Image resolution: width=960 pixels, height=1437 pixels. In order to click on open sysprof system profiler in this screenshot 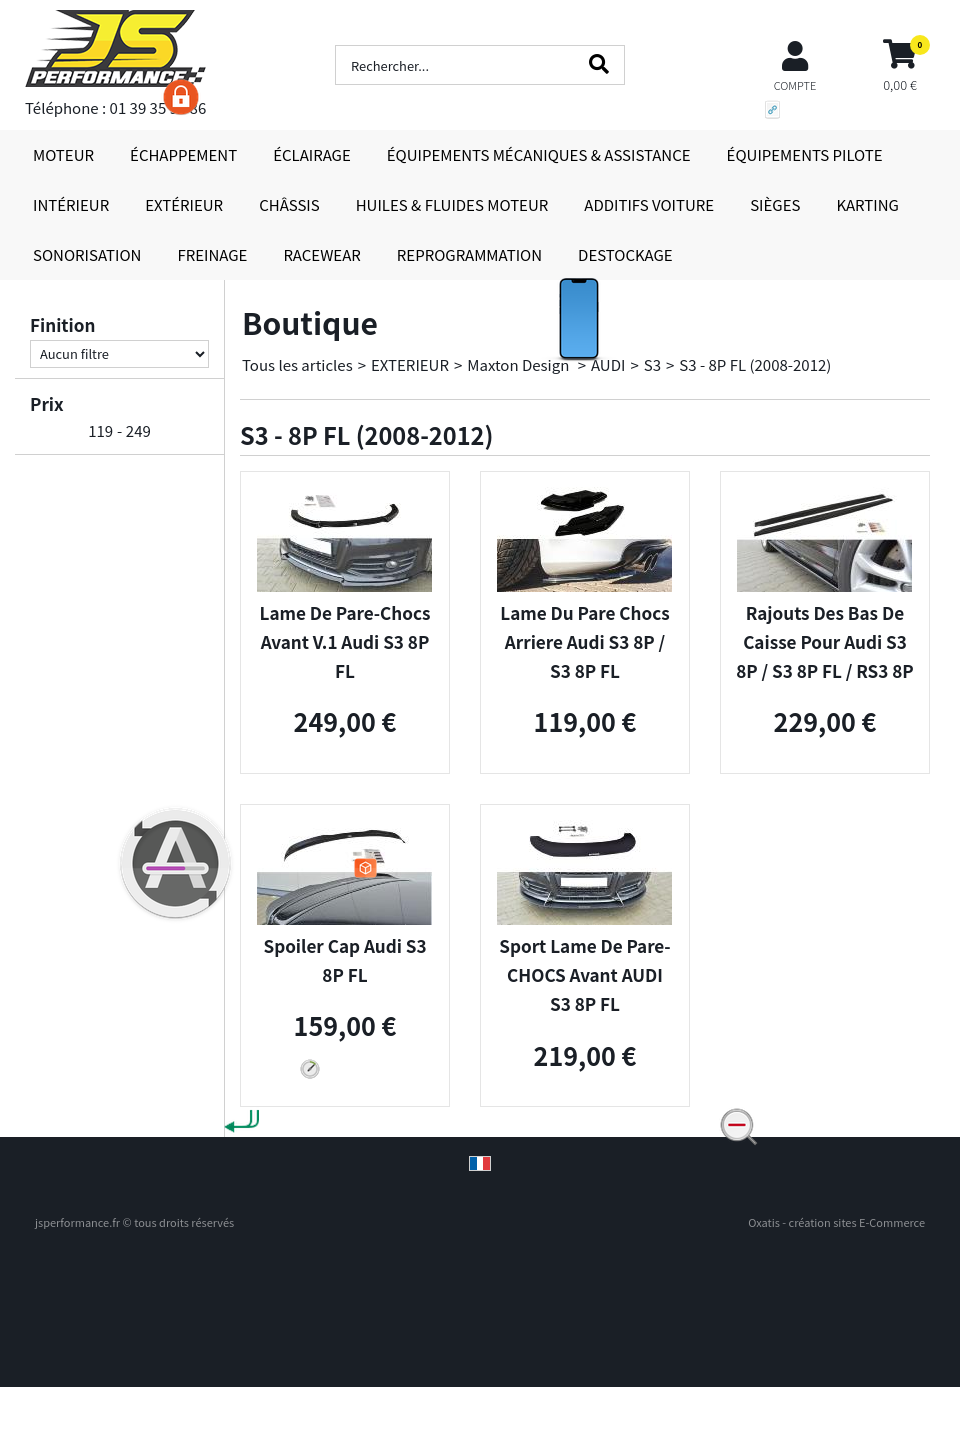, I will do `click(310, 1069)`.